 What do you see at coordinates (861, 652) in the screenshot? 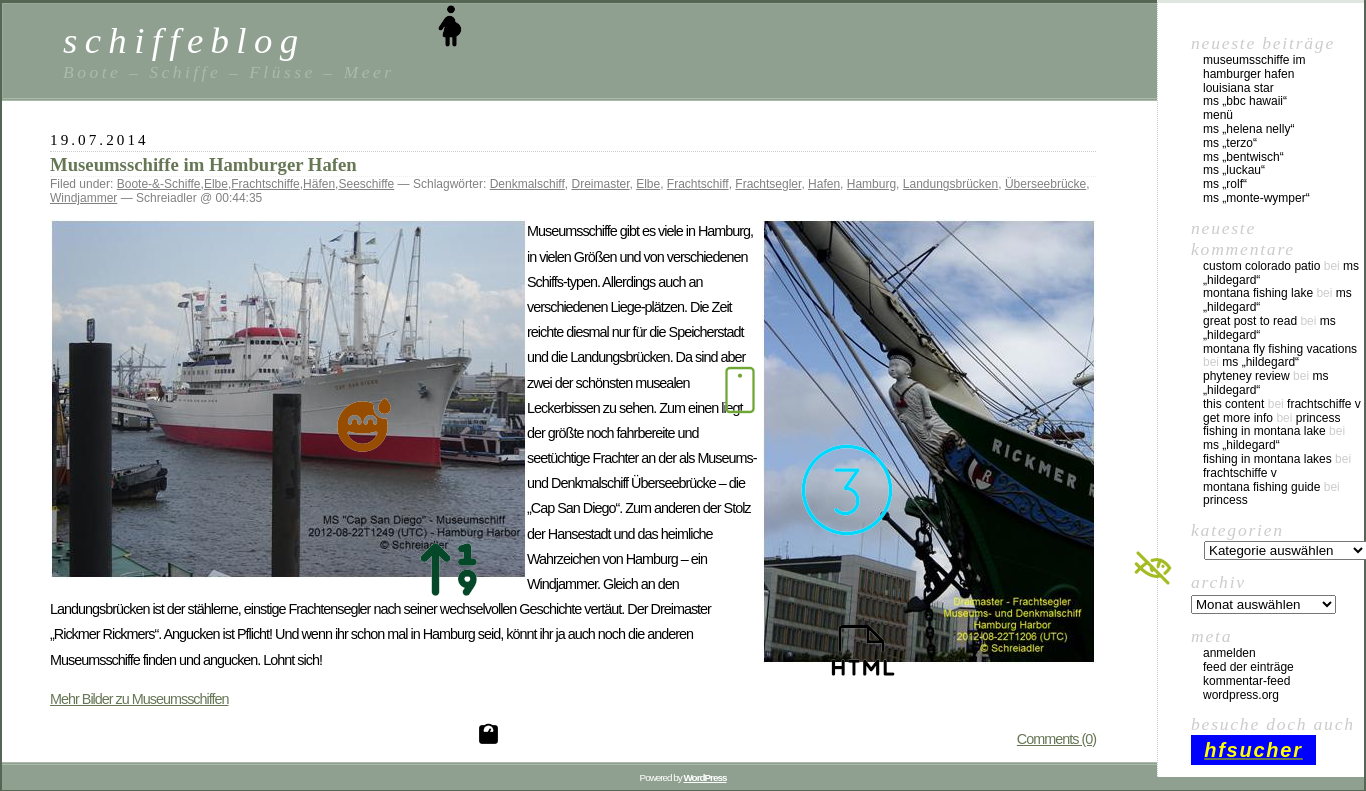
I see `view or open an HTML file` at bounding box center [861, 652].